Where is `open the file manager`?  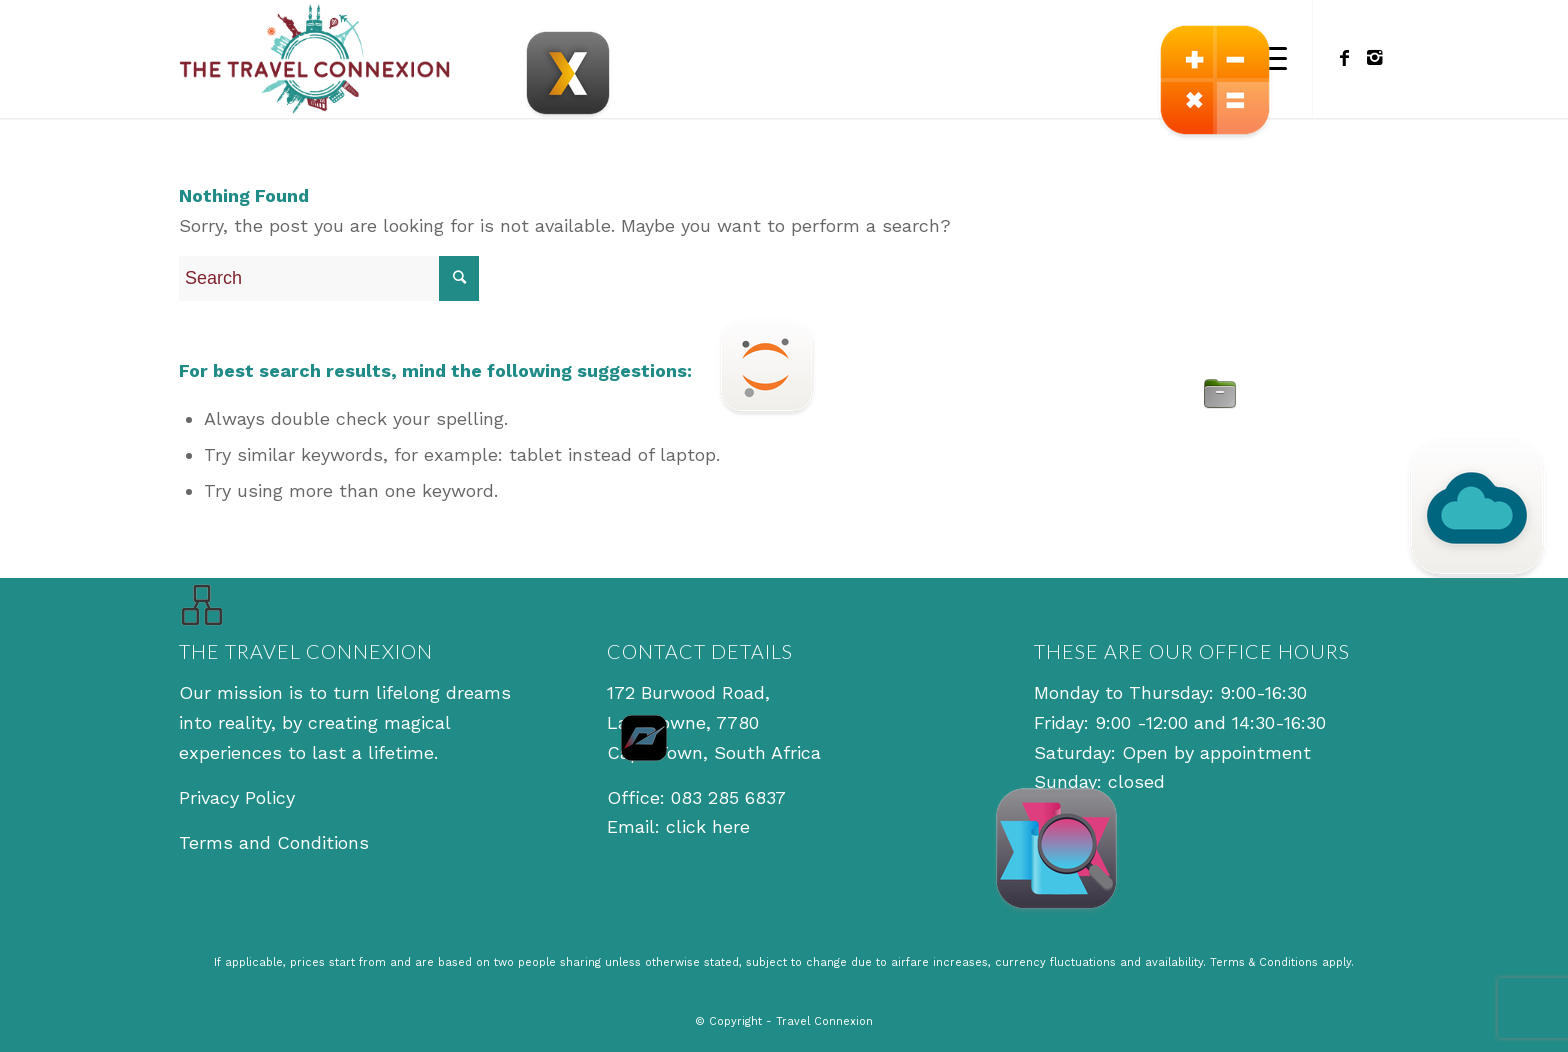
open the file manager is located at coordinates (1220, 393).